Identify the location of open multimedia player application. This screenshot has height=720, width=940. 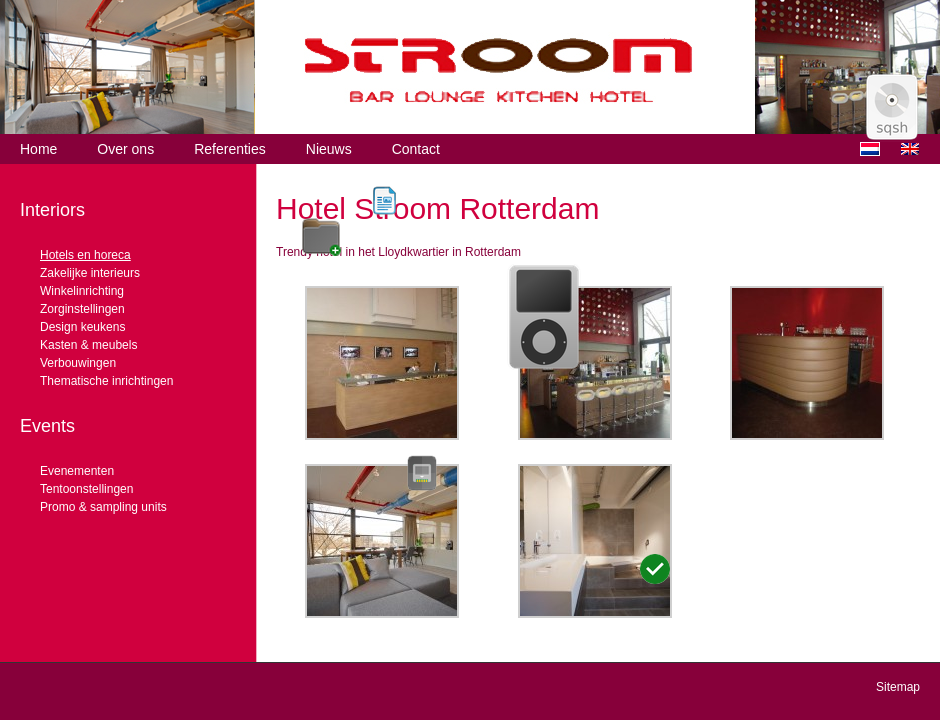
(544, 317).